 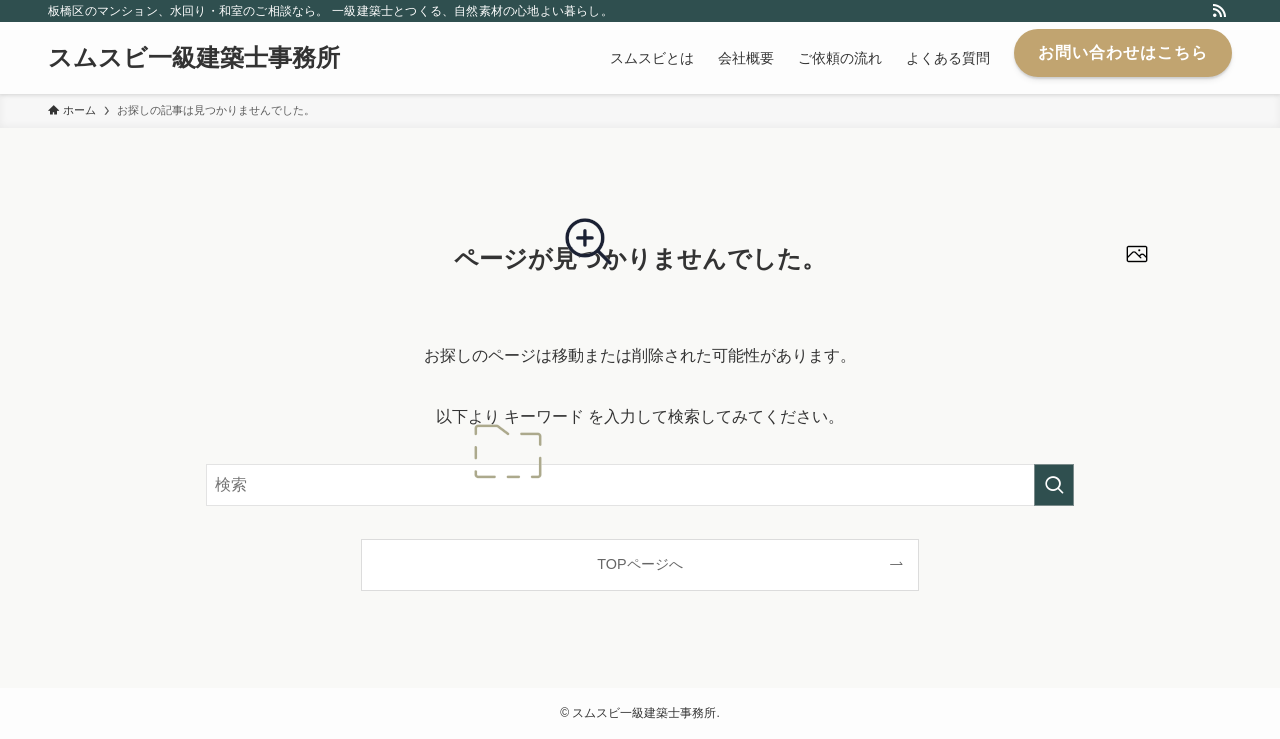 I want to click on view photo or image, so click(x=1137, y=254).